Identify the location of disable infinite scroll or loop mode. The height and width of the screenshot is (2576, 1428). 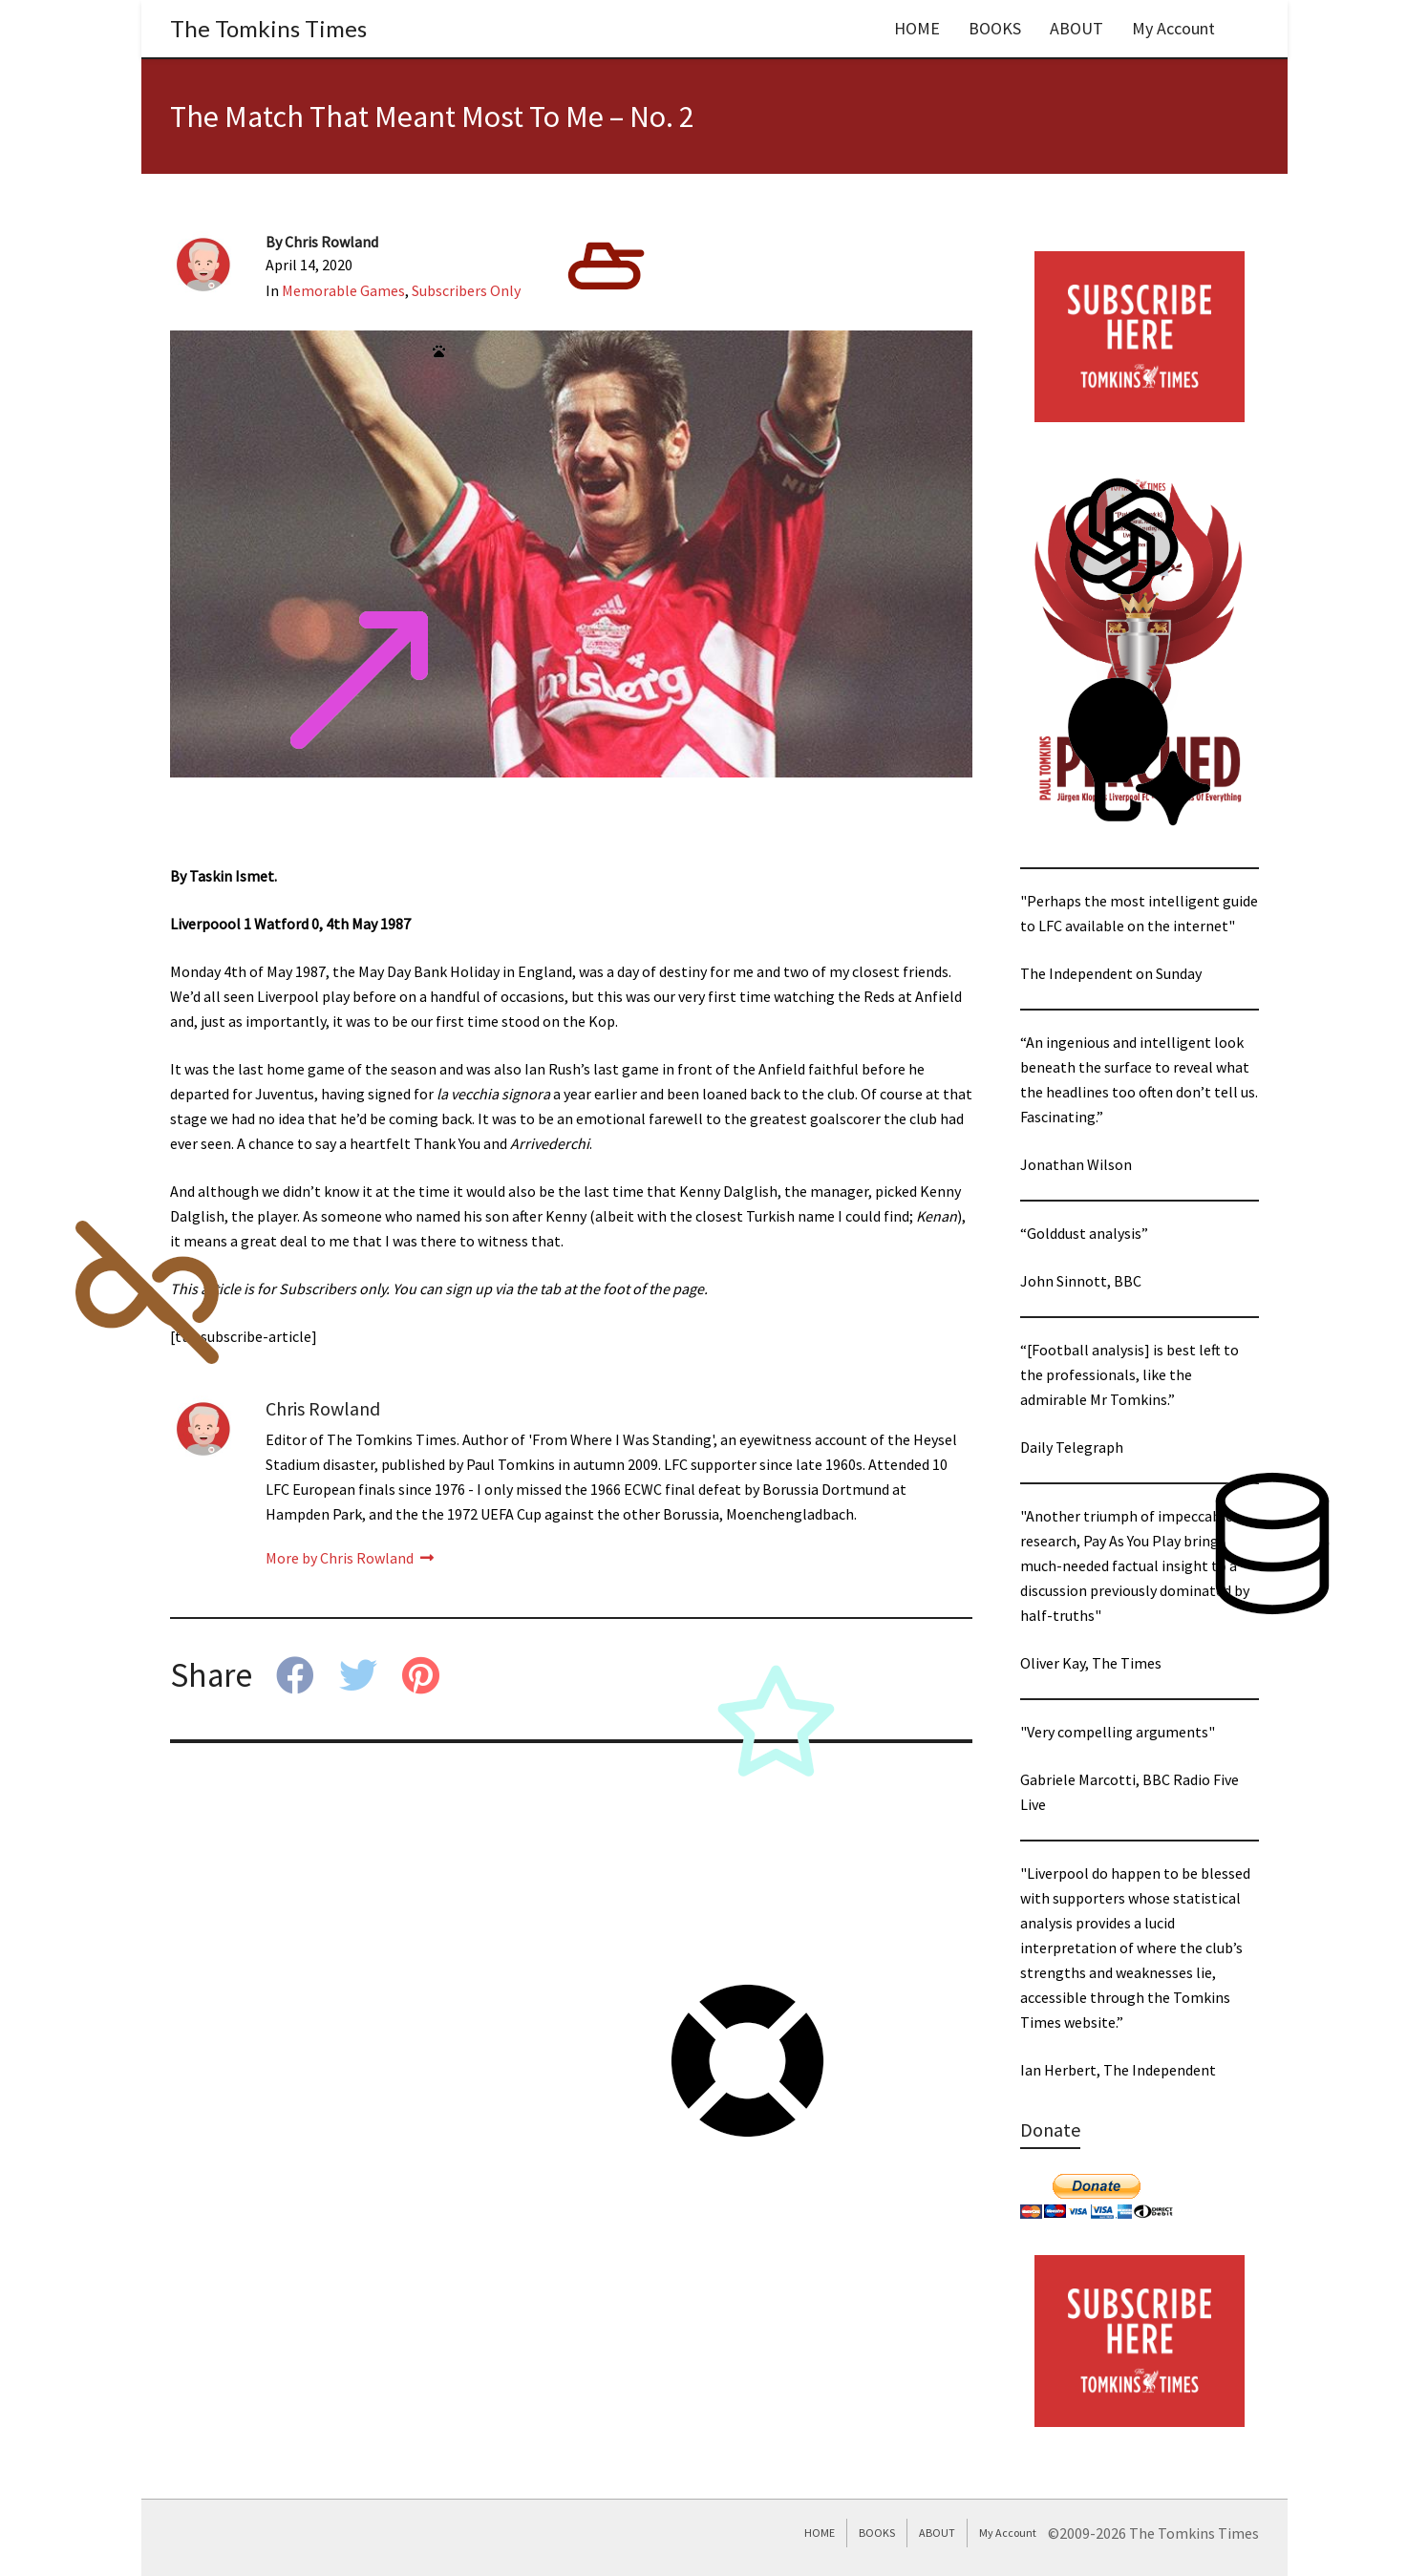
(147, 1292).